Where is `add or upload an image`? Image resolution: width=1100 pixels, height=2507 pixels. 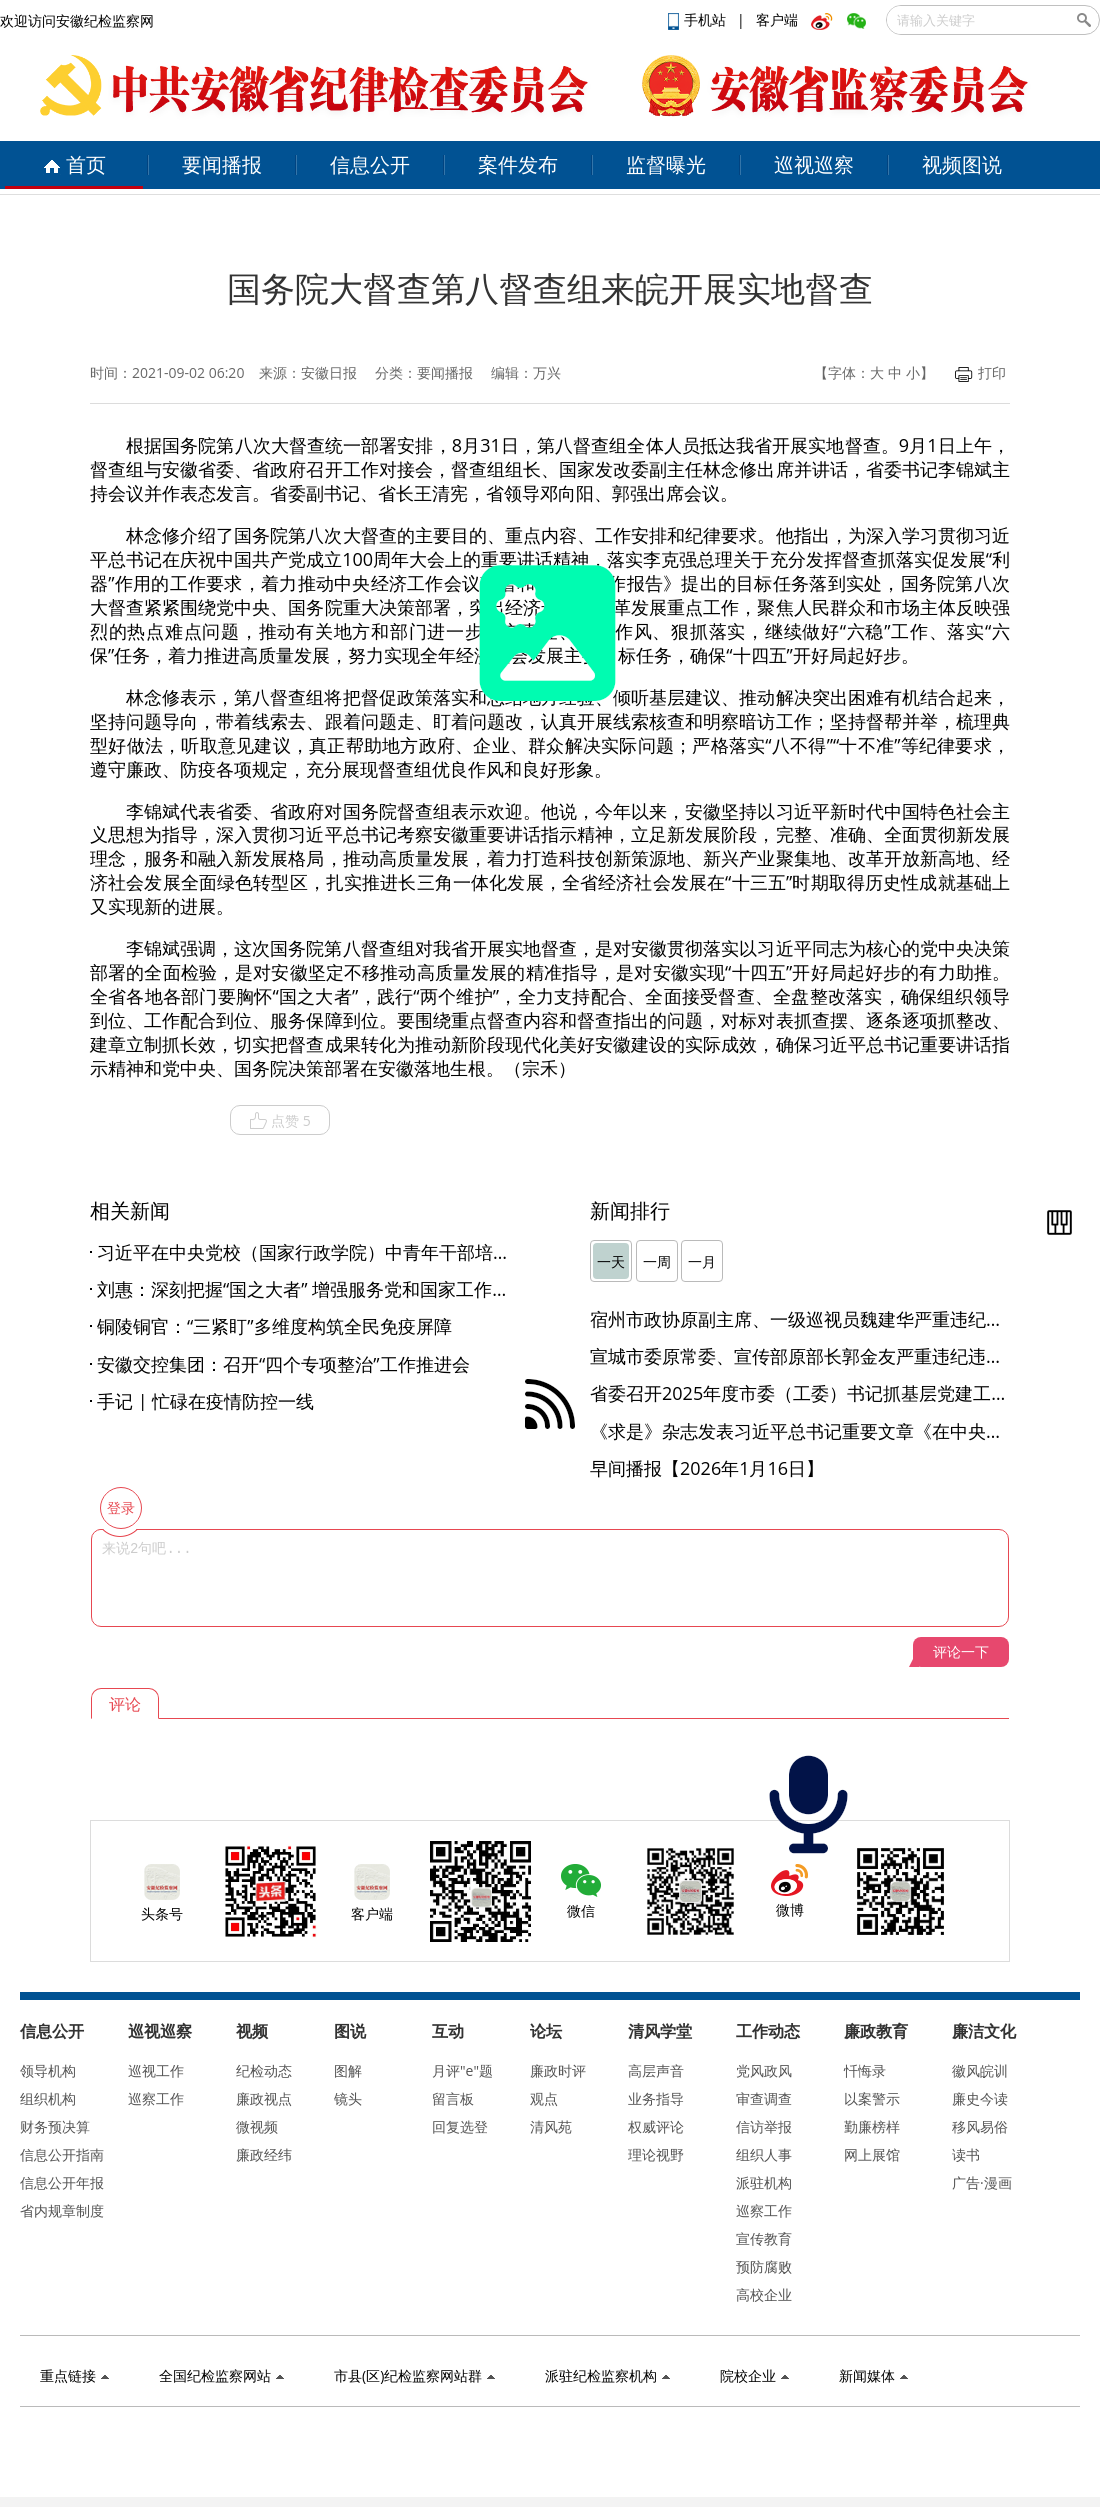 add or upload an image is located at coordinates (547, 632).